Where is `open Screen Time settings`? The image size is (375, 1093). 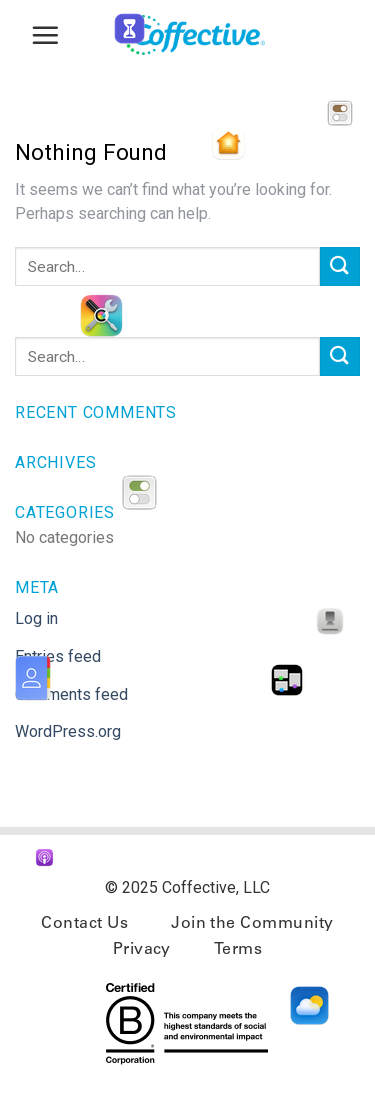 open Screen Time settings is located at coordinates (129, 28).